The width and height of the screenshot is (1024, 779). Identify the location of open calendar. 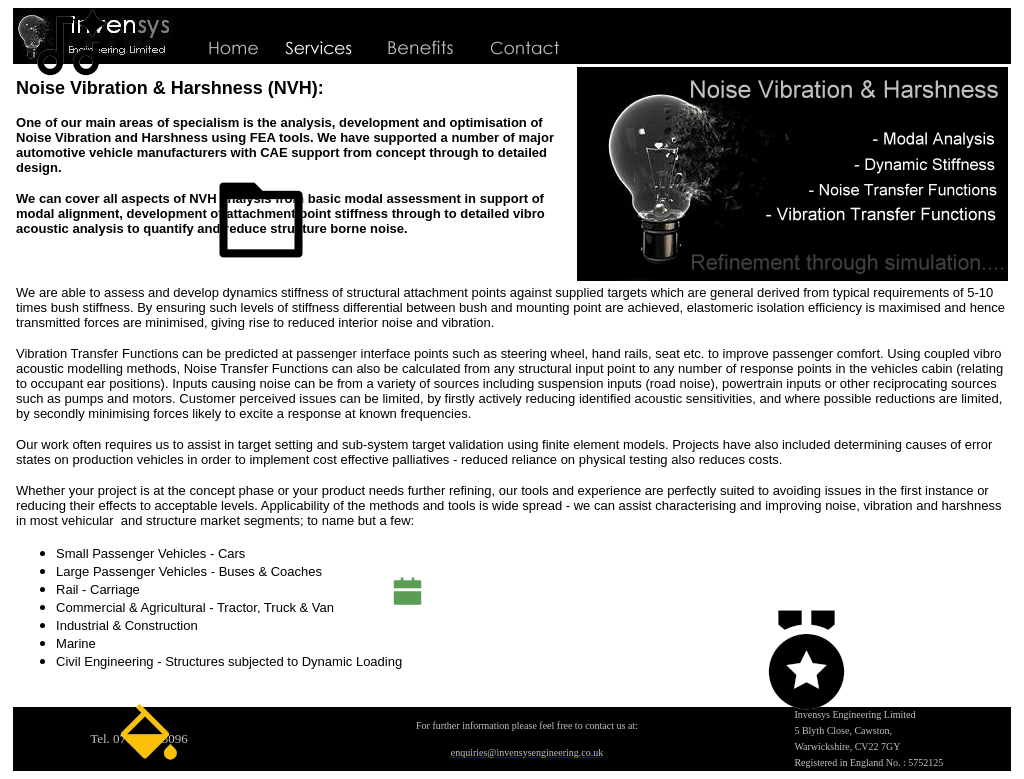
(407, 592).